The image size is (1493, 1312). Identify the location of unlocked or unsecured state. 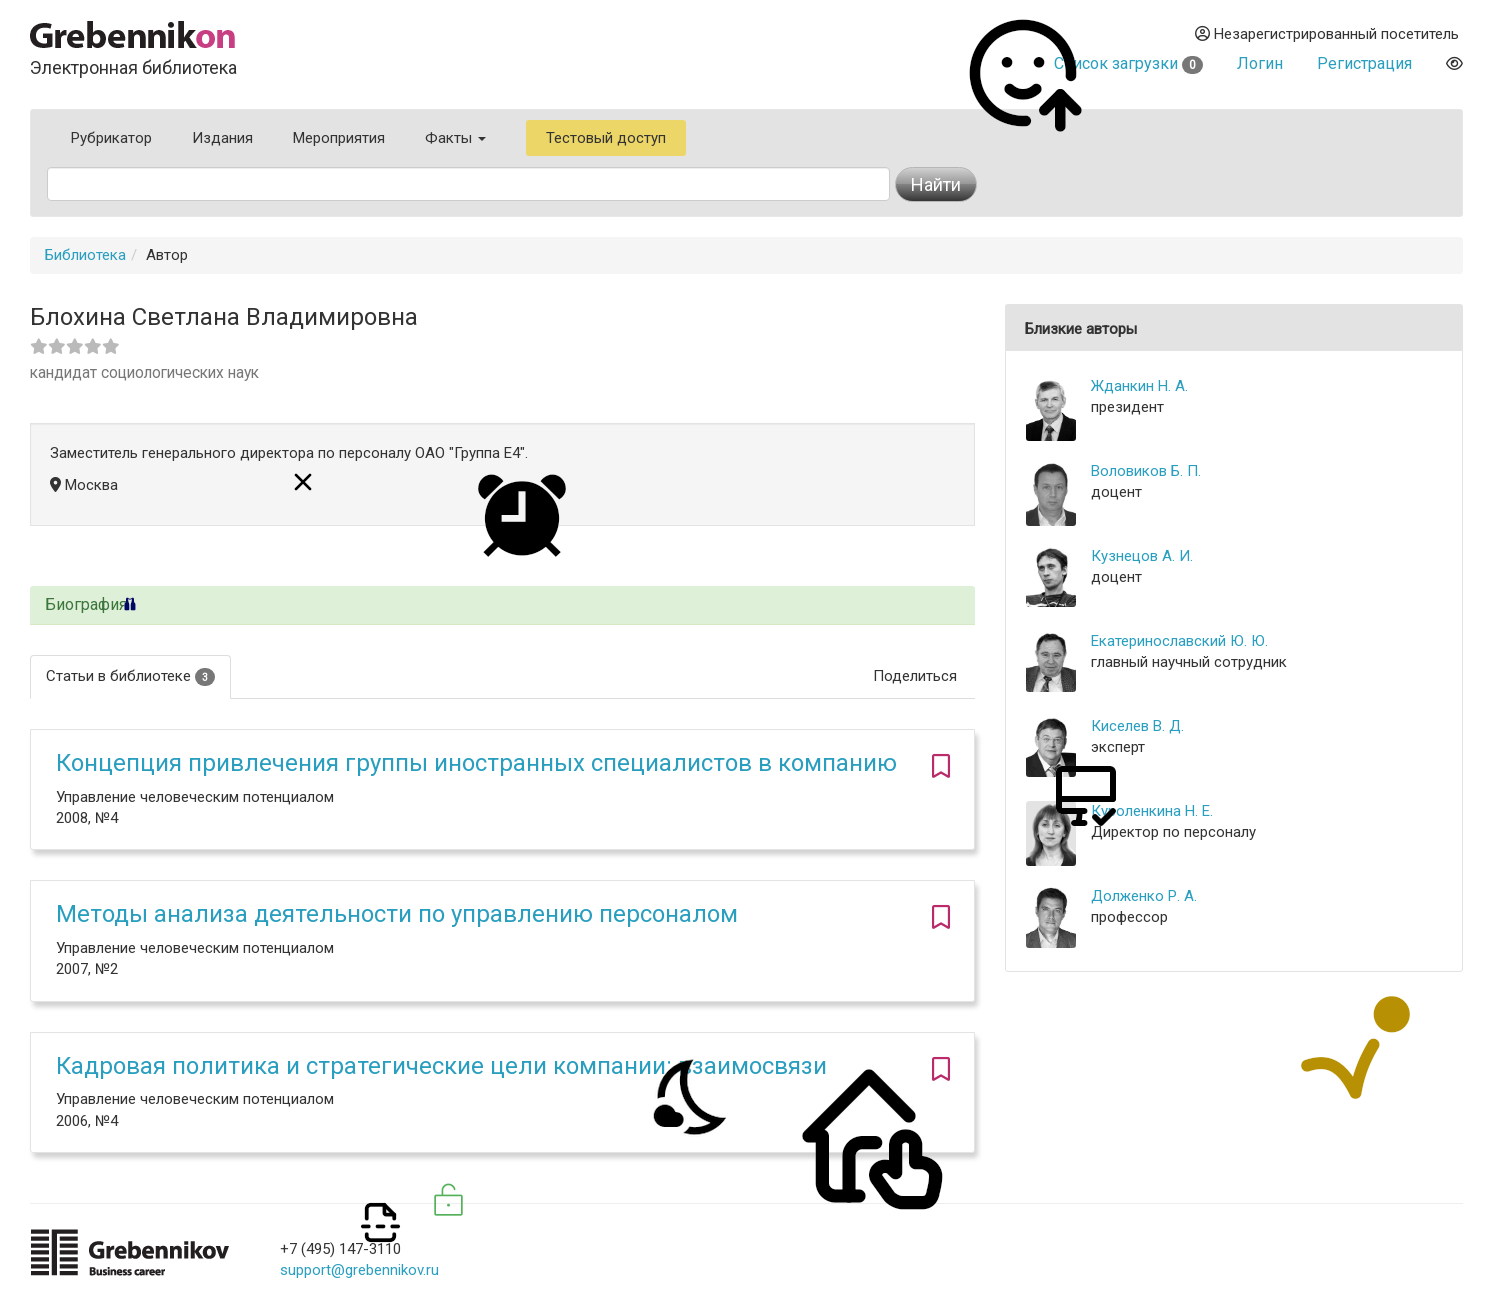
(448, 1201).